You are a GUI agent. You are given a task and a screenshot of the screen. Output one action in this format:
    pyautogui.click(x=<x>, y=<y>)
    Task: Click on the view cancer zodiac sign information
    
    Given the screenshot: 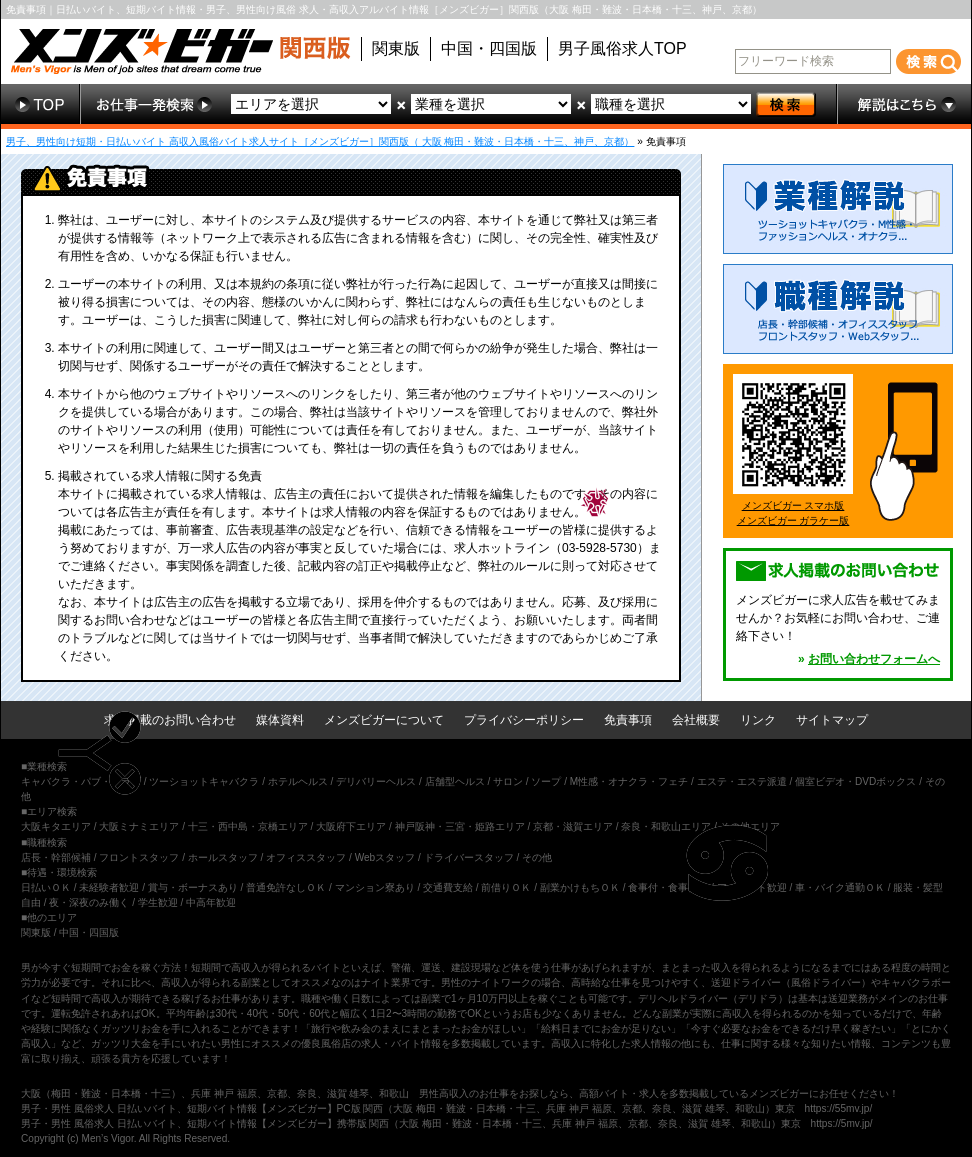 What is the action you would take?
    pyautogui.click(x=727, y=863)
    